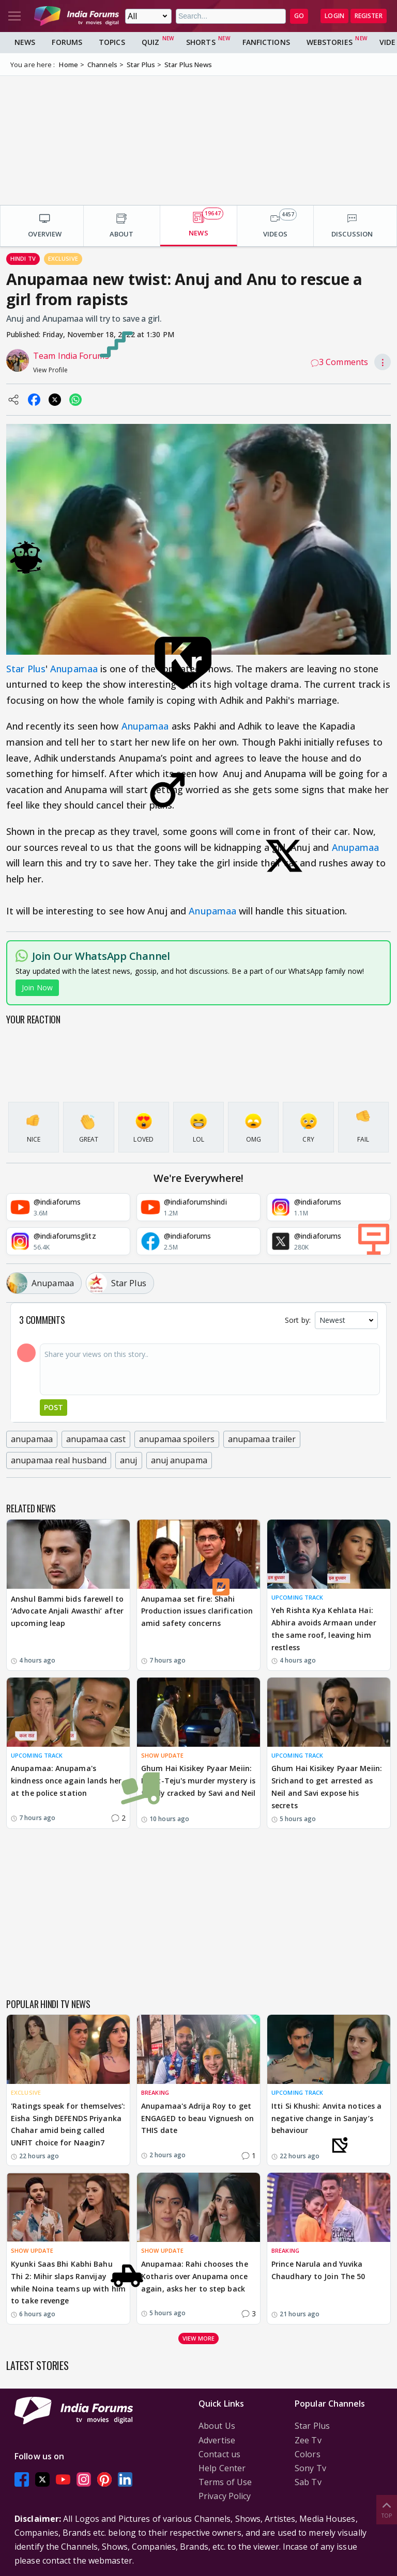 The height and width of the screenshot is (2576, 397). I want to click on indicates order is being loaded for delivery, so click(140, 1787).